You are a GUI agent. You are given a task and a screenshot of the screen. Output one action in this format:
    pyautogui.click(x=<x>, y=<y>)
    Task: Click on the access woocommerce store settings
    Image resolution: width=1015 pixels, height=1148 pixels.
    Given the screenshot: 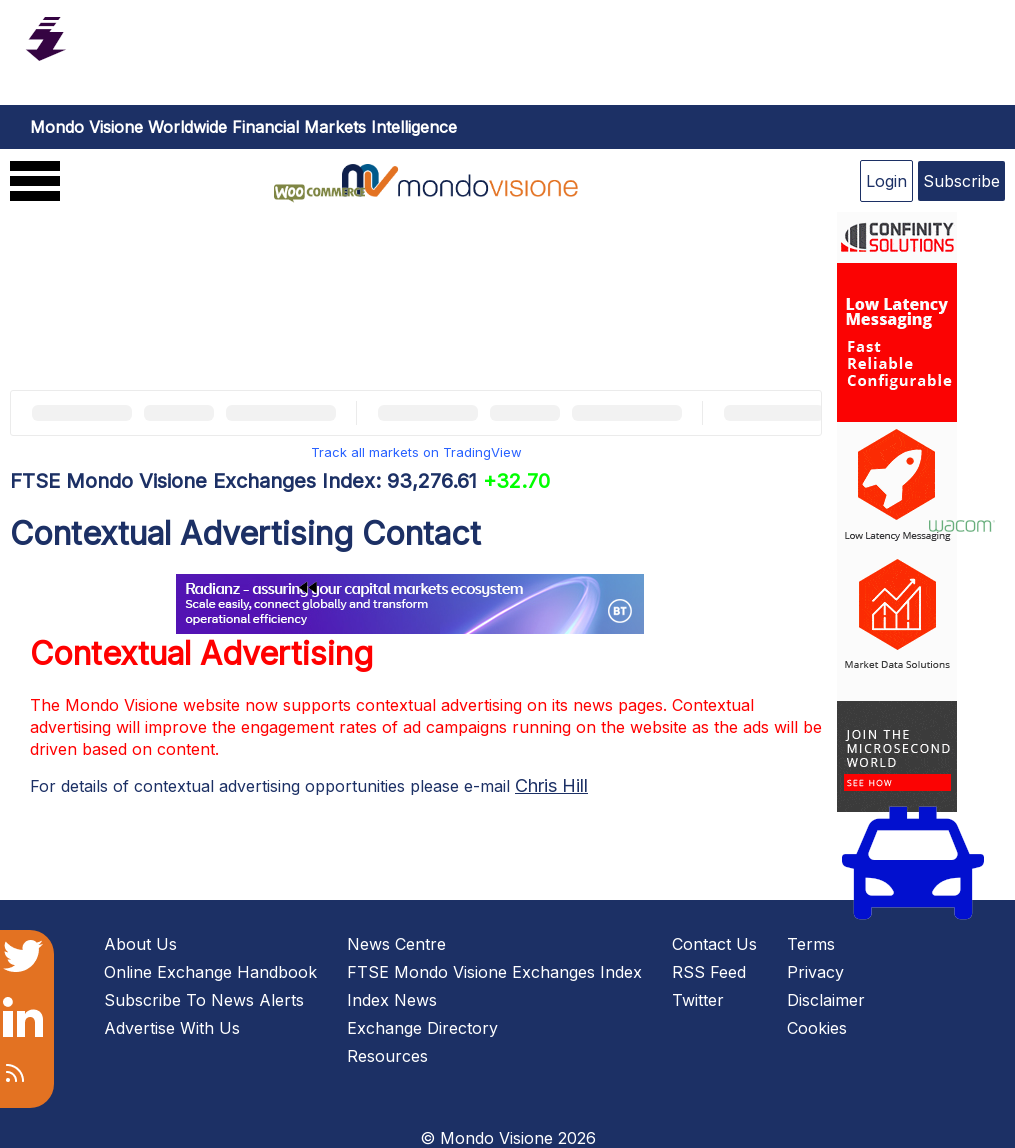 What is the action you would take?
    pyautogui.click(x=319, y=193)
    